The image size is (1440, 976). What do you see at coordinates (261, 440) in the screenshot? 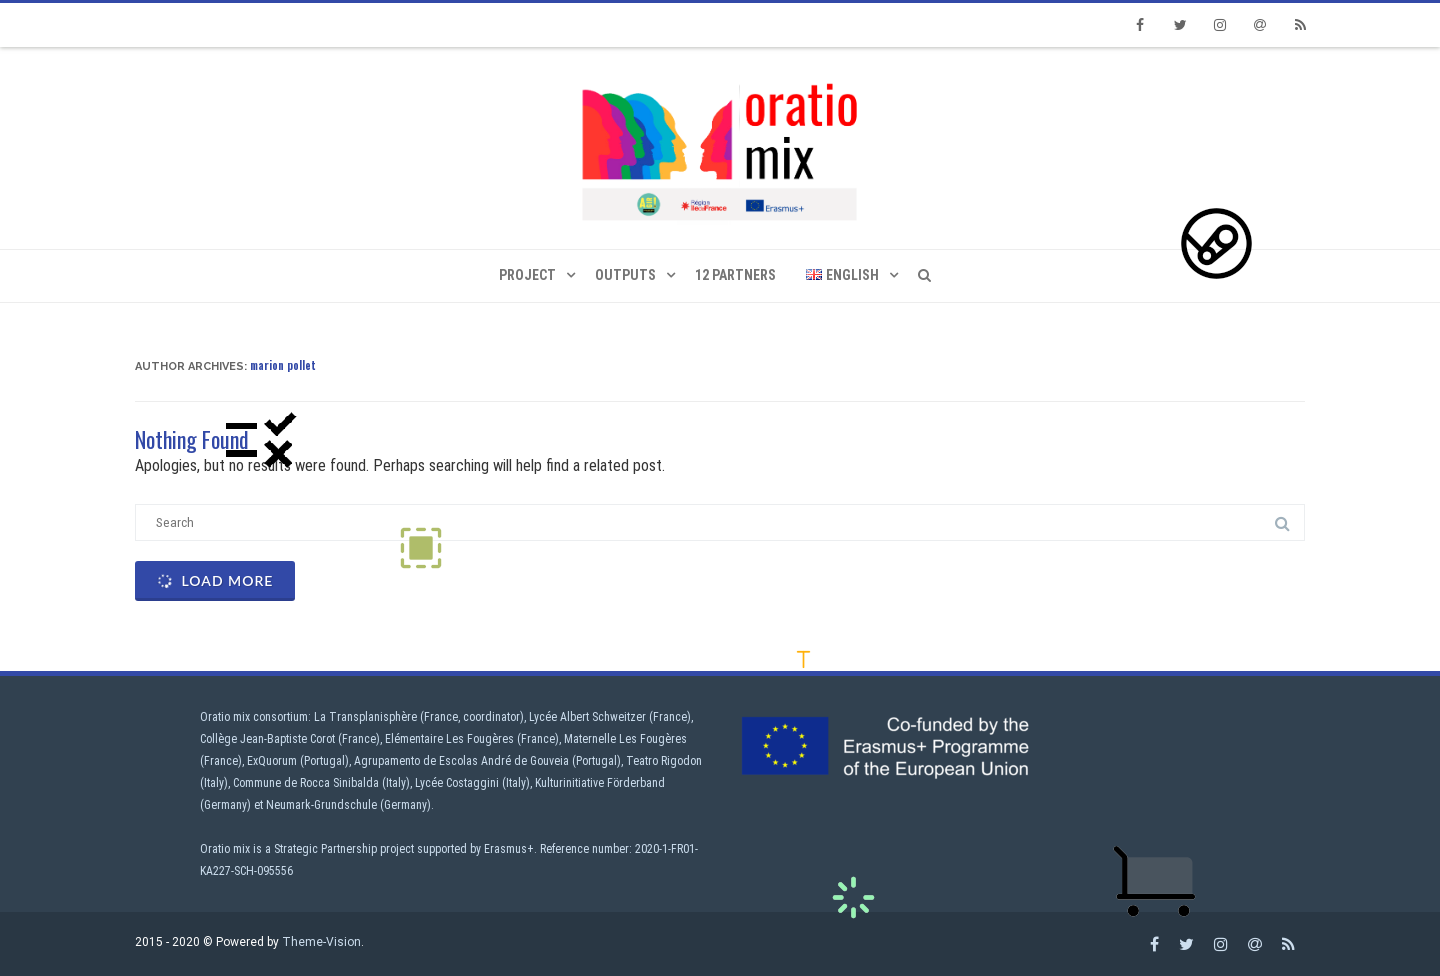
I see `view validation rules or criteria` at bounding box center [261, 440].